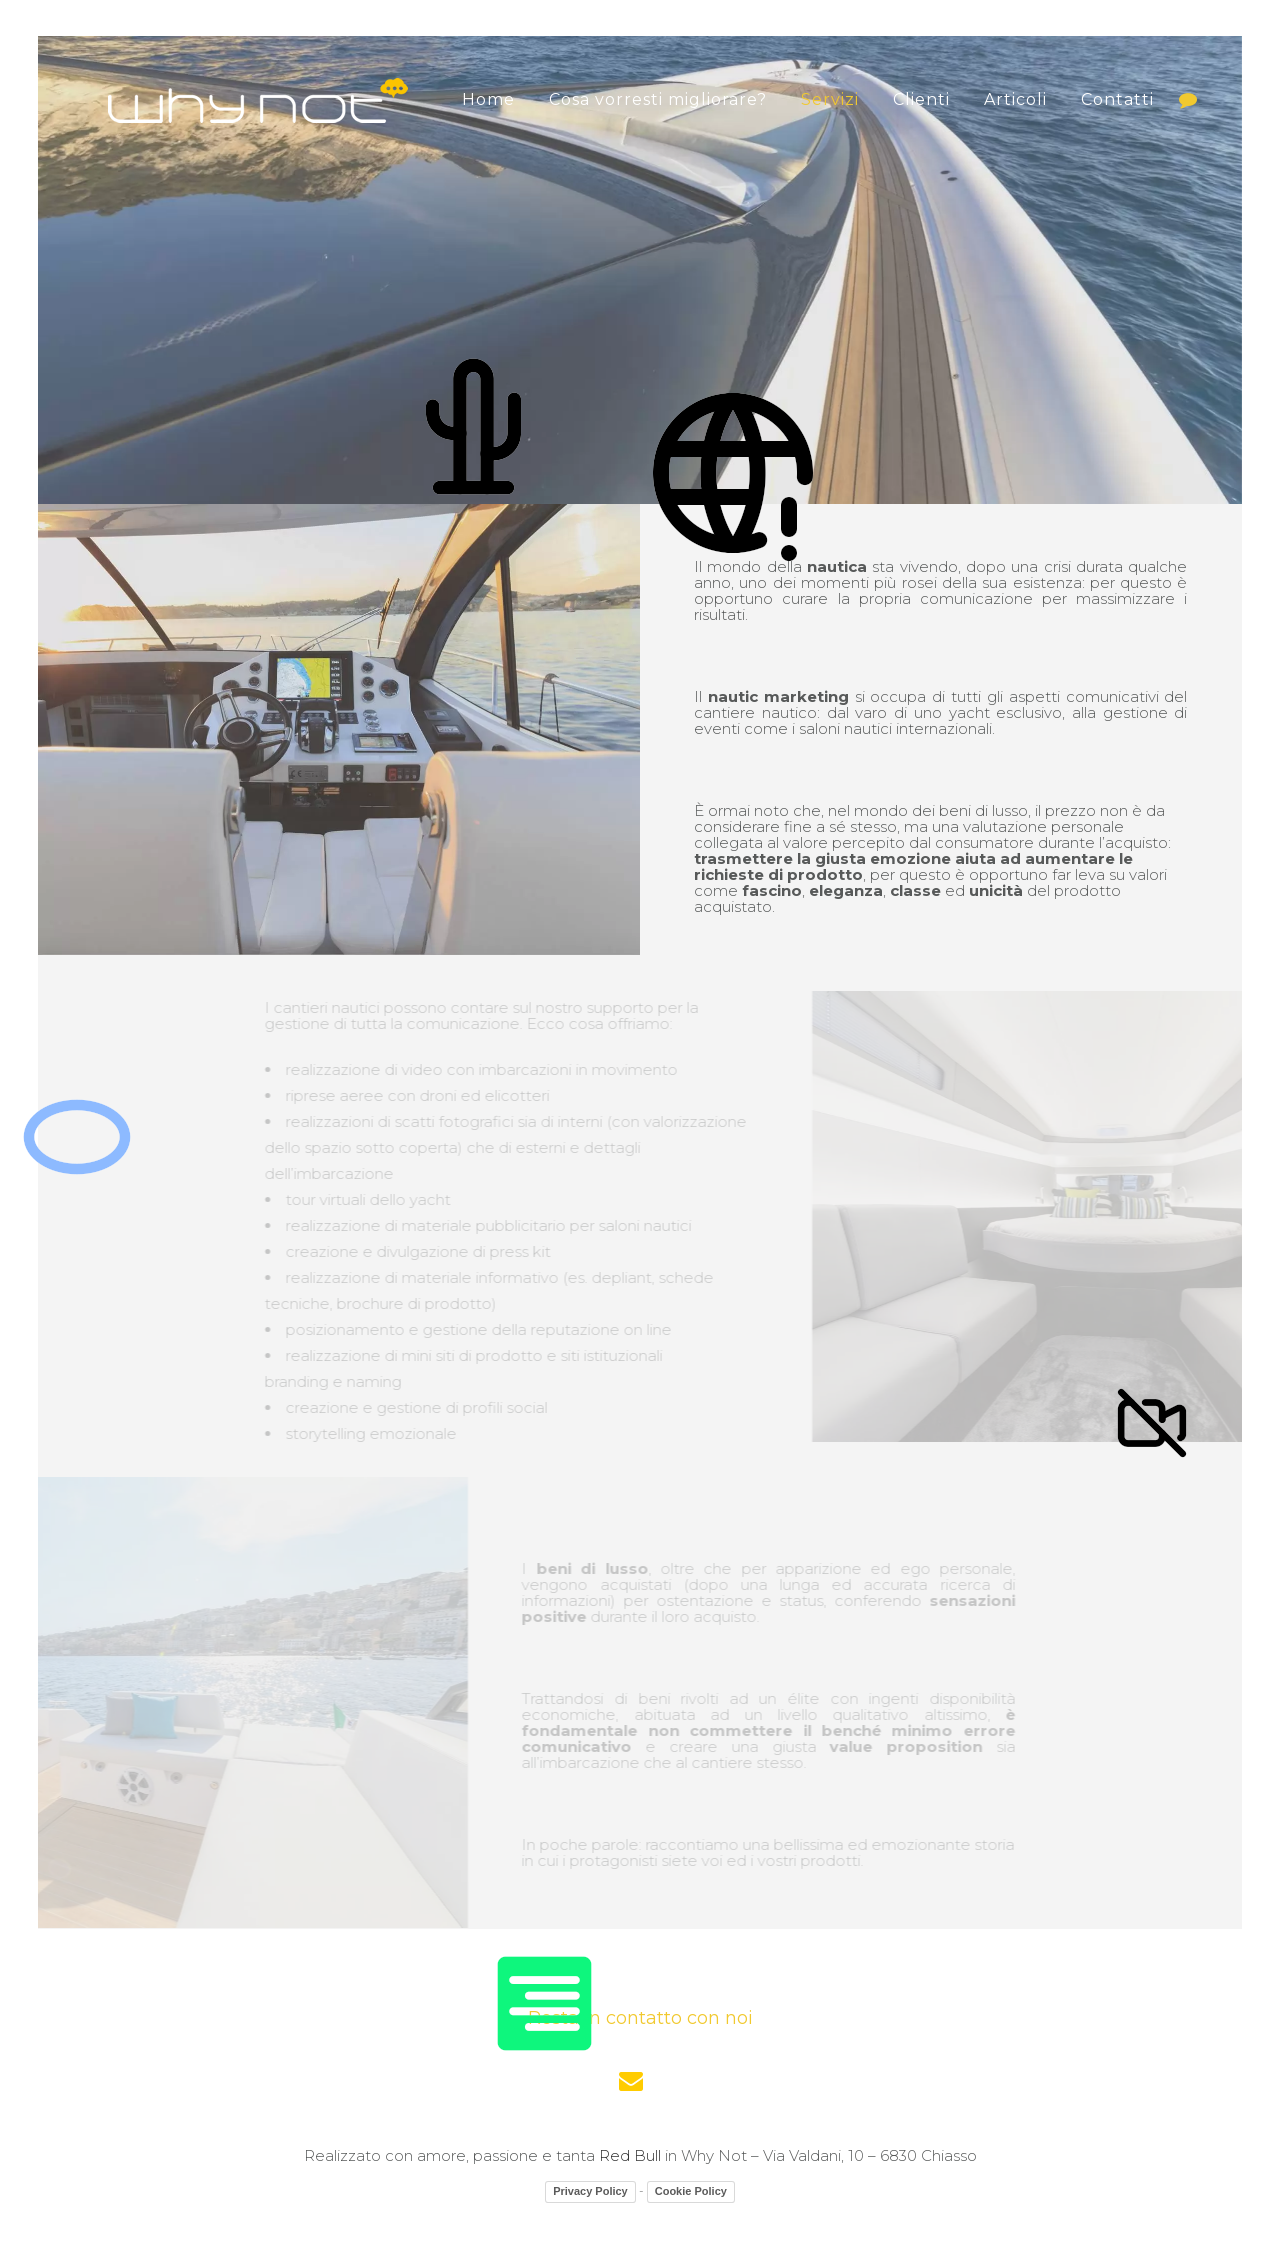  Describe the element at coordinates (544, 2003) in the screenshot. I see `align text to the right` at that location.